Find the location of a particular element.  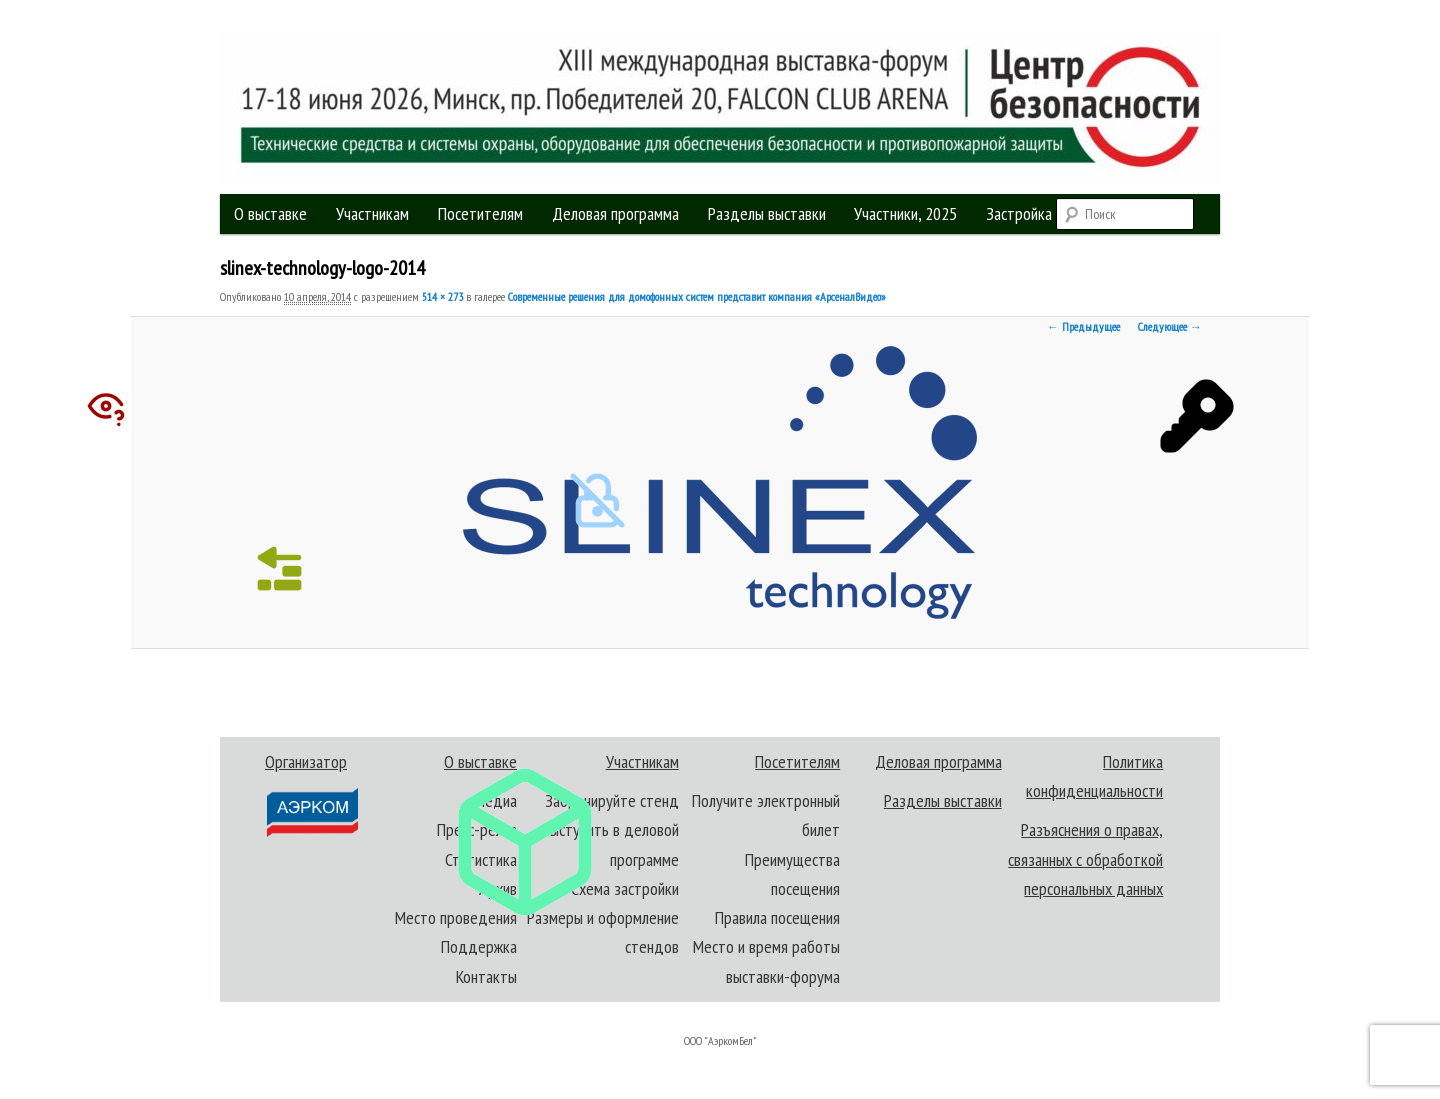

unlock or disable security lock is located at coordinates (597, 500).